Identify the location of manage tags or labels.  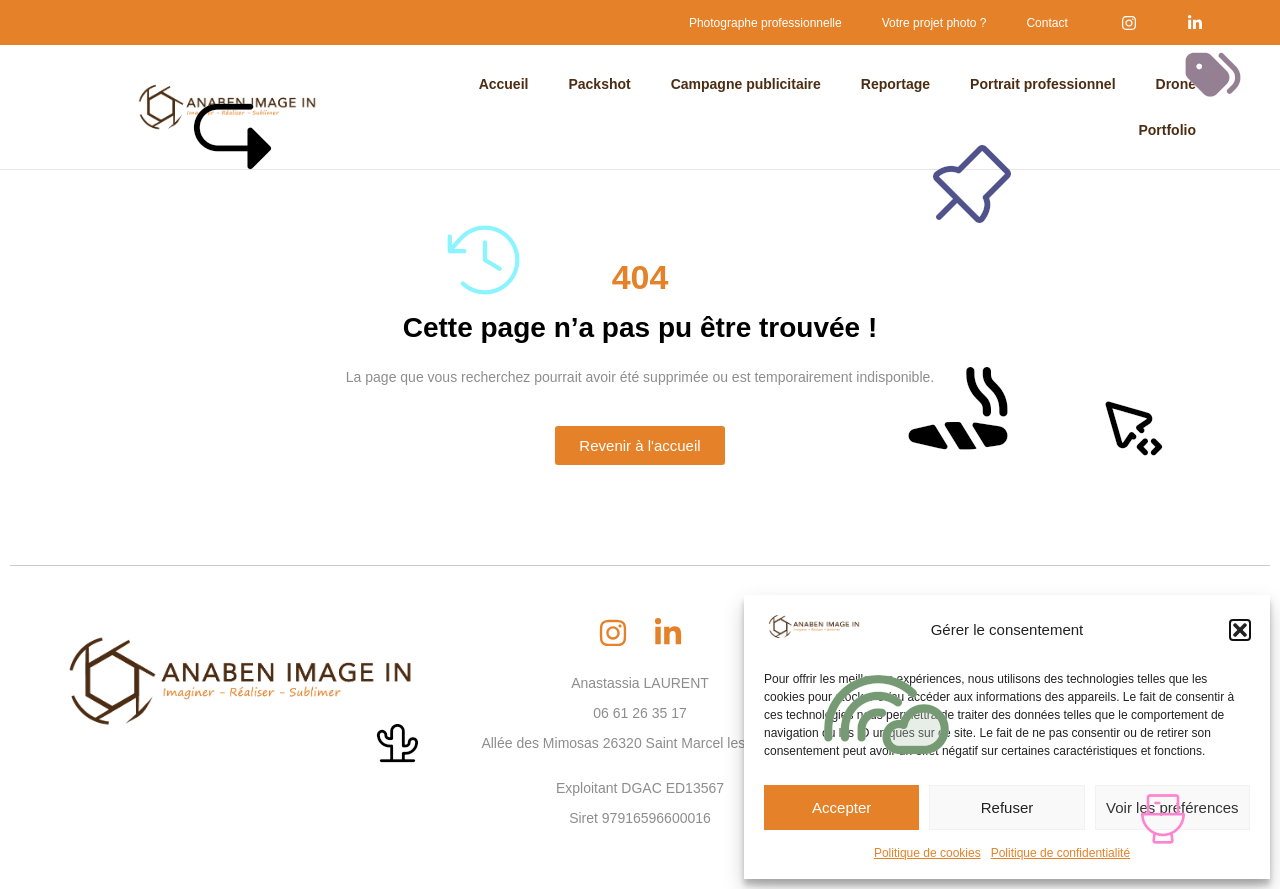
(1213, 72).